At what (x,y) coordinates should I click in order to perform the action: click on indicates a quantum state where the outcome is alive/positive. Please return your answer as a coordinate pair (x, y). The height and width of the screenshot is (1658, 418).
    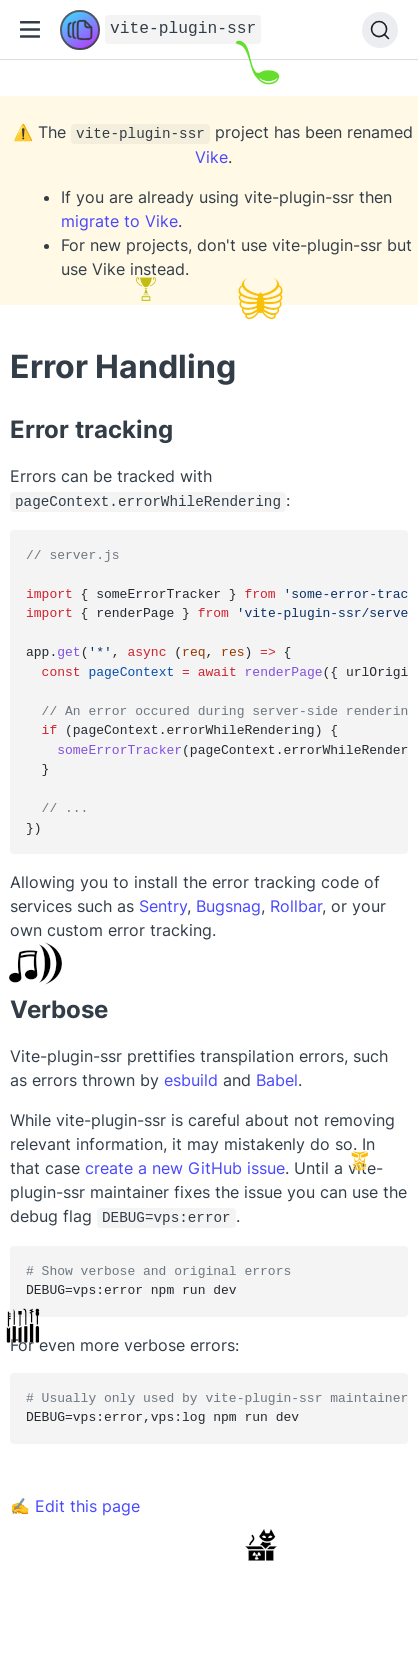
    Looking at the image, I should click on (261, 1545).